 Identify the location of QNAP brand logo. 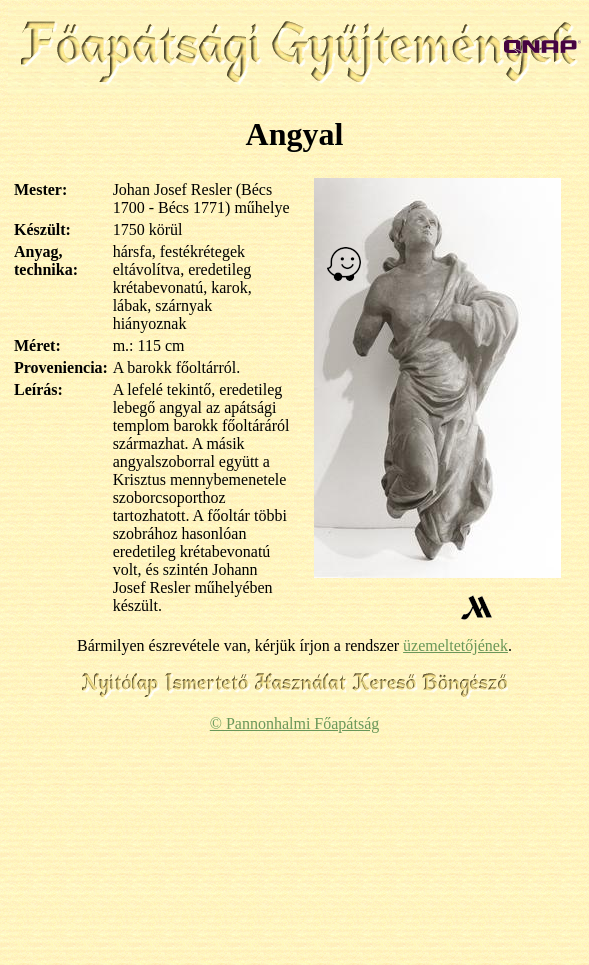
(542, 46).